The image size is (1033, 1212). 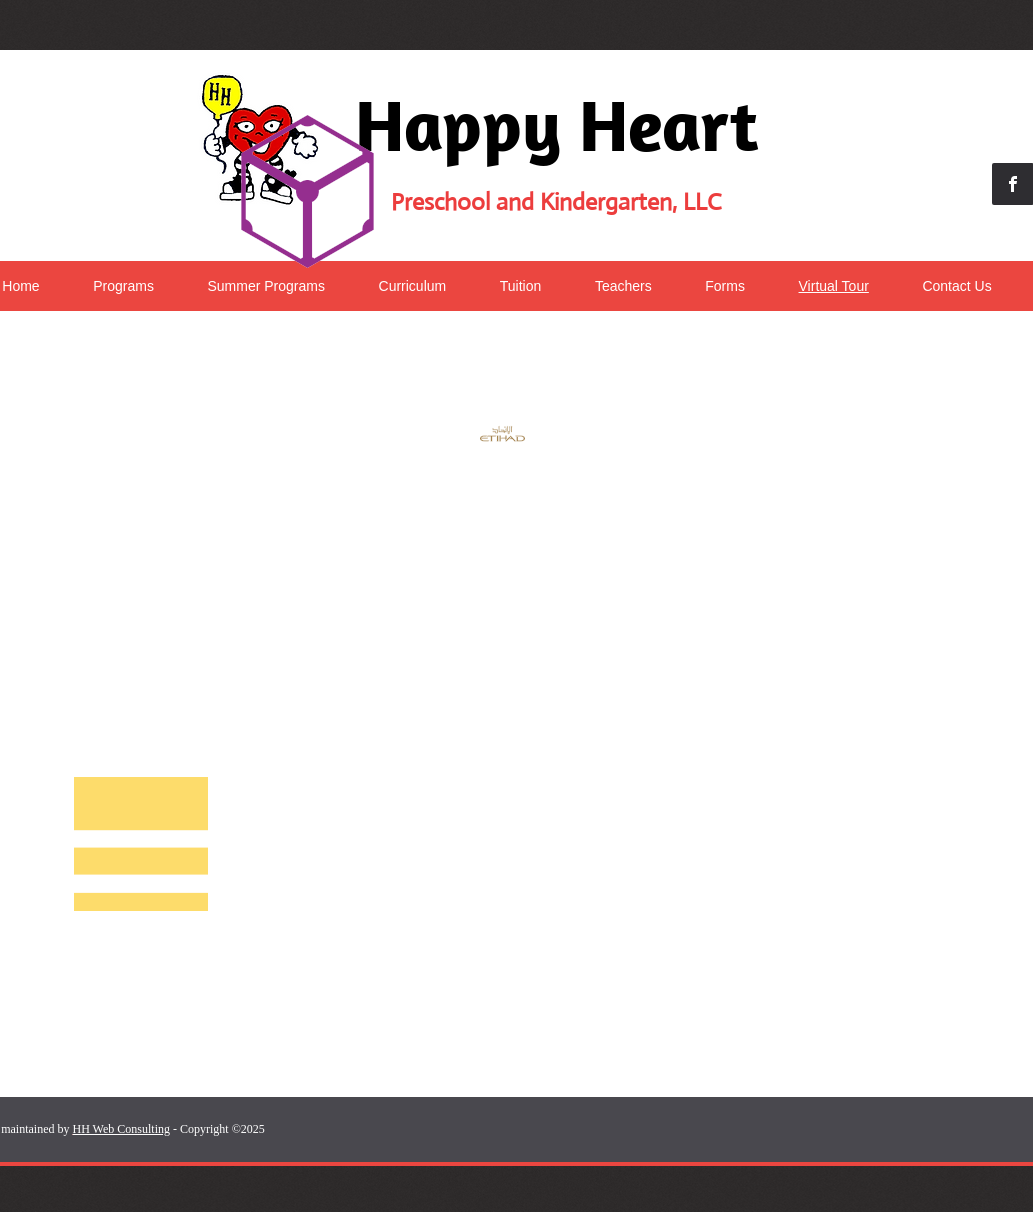 I want to click on platform.sh logo, so click(x=141, y=844).